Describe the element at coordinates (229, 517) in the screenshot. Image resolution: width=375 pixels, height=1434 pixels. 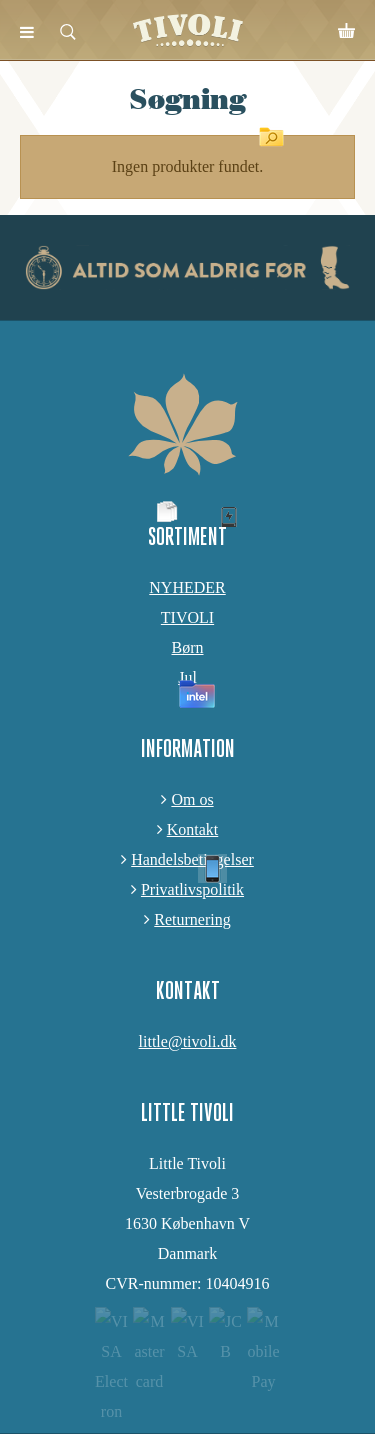
I see `indicates uninterruptible power supply (UPS) device connected` at that location.